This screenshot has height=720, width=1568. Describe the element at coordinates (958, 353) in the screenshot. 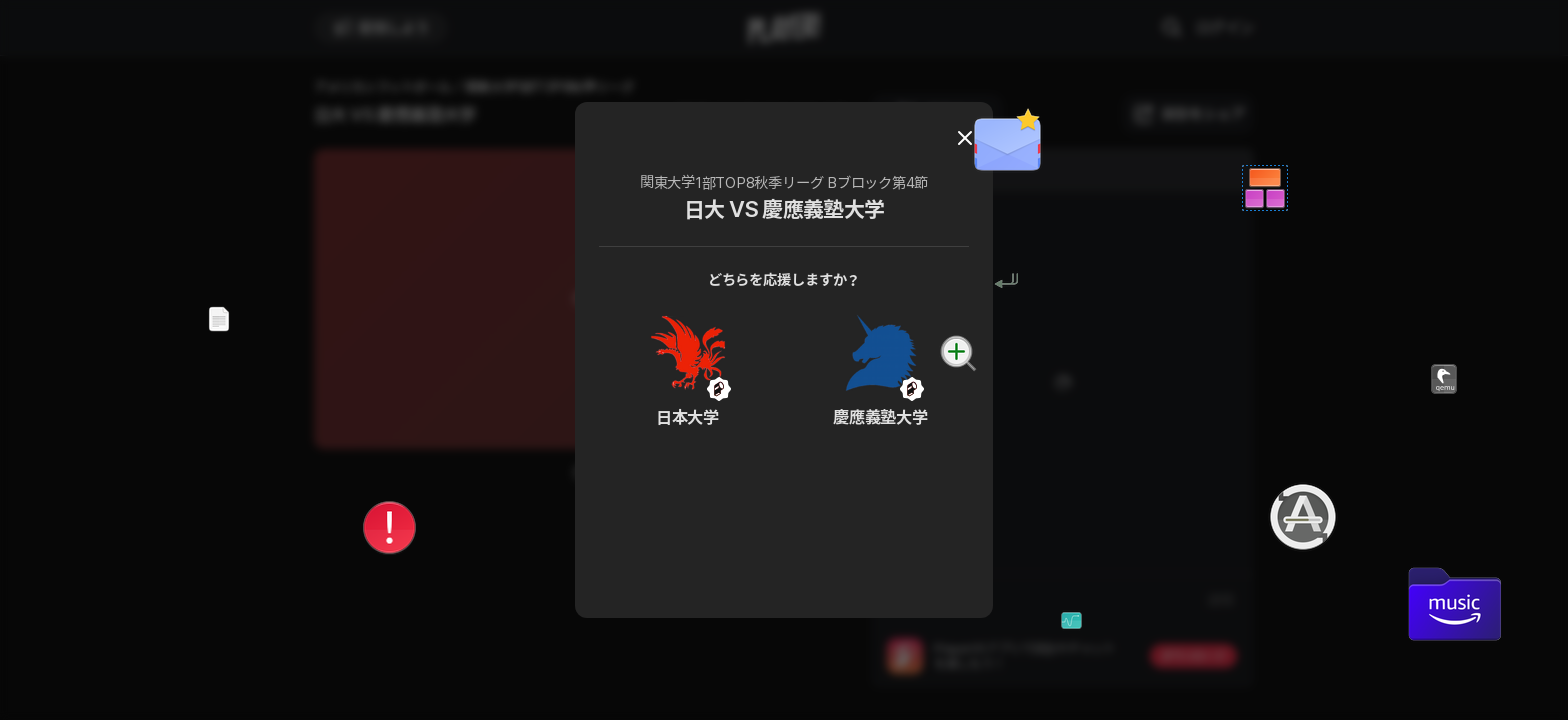

I see `zoom in on content or image` at that location.